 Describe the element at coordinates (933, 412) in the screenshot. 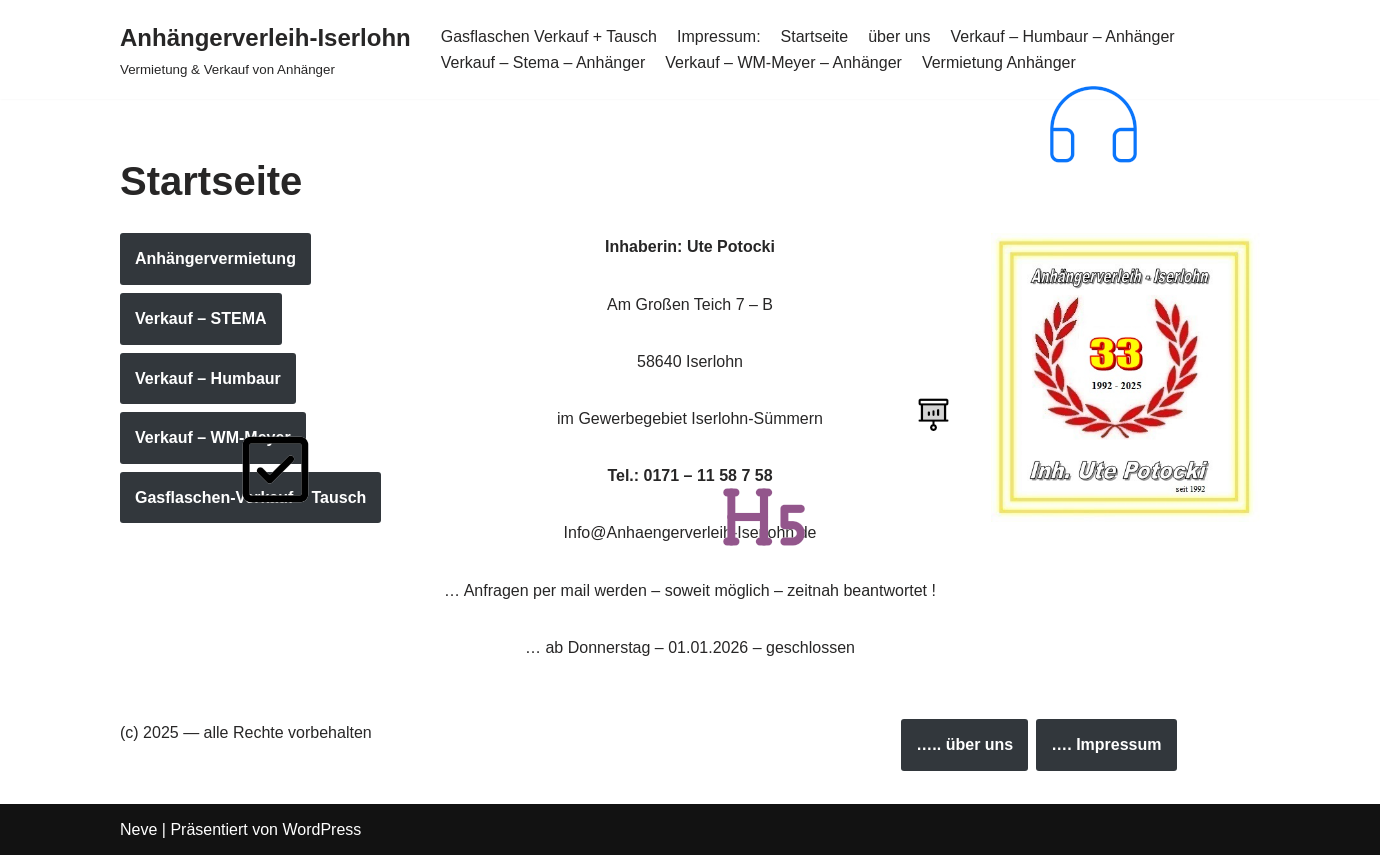

I see `view presentation with chart data` at that location.